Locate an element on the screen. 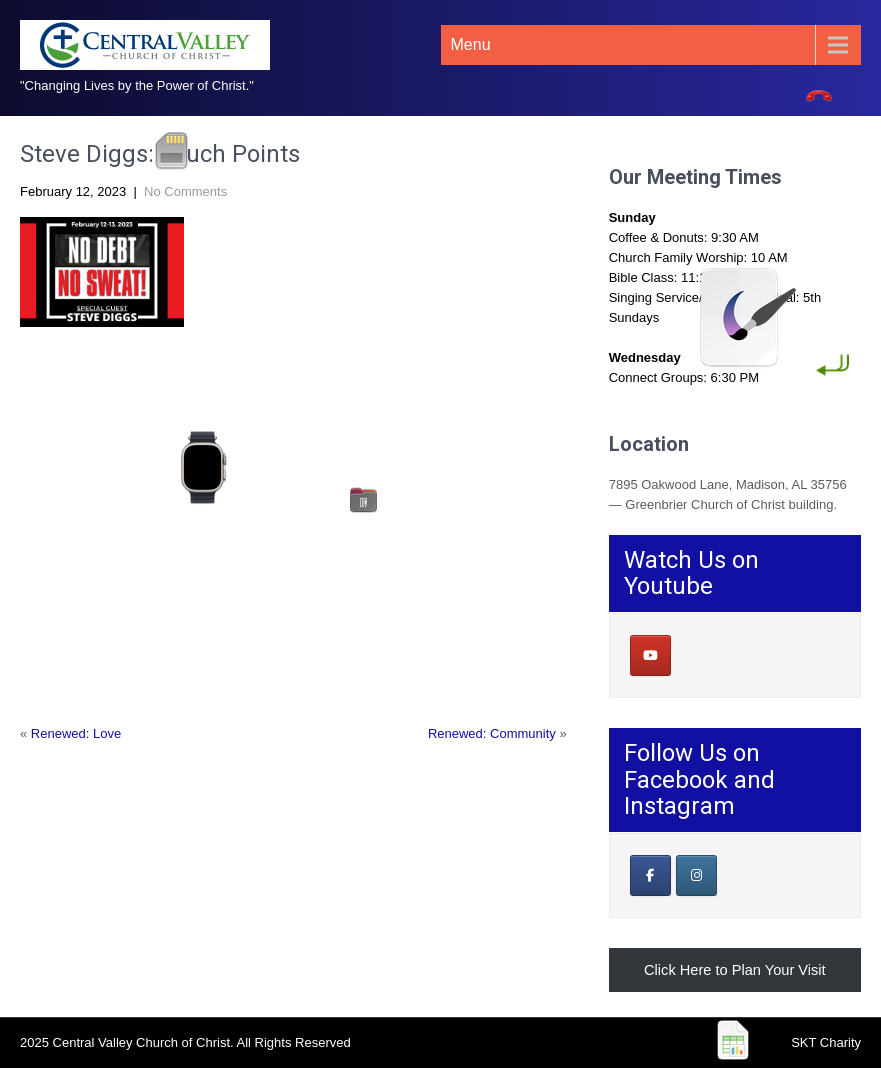 The height and width of the screenshot is (1068, 881). access connected USB flash drive is located at coordinates (171, 150).